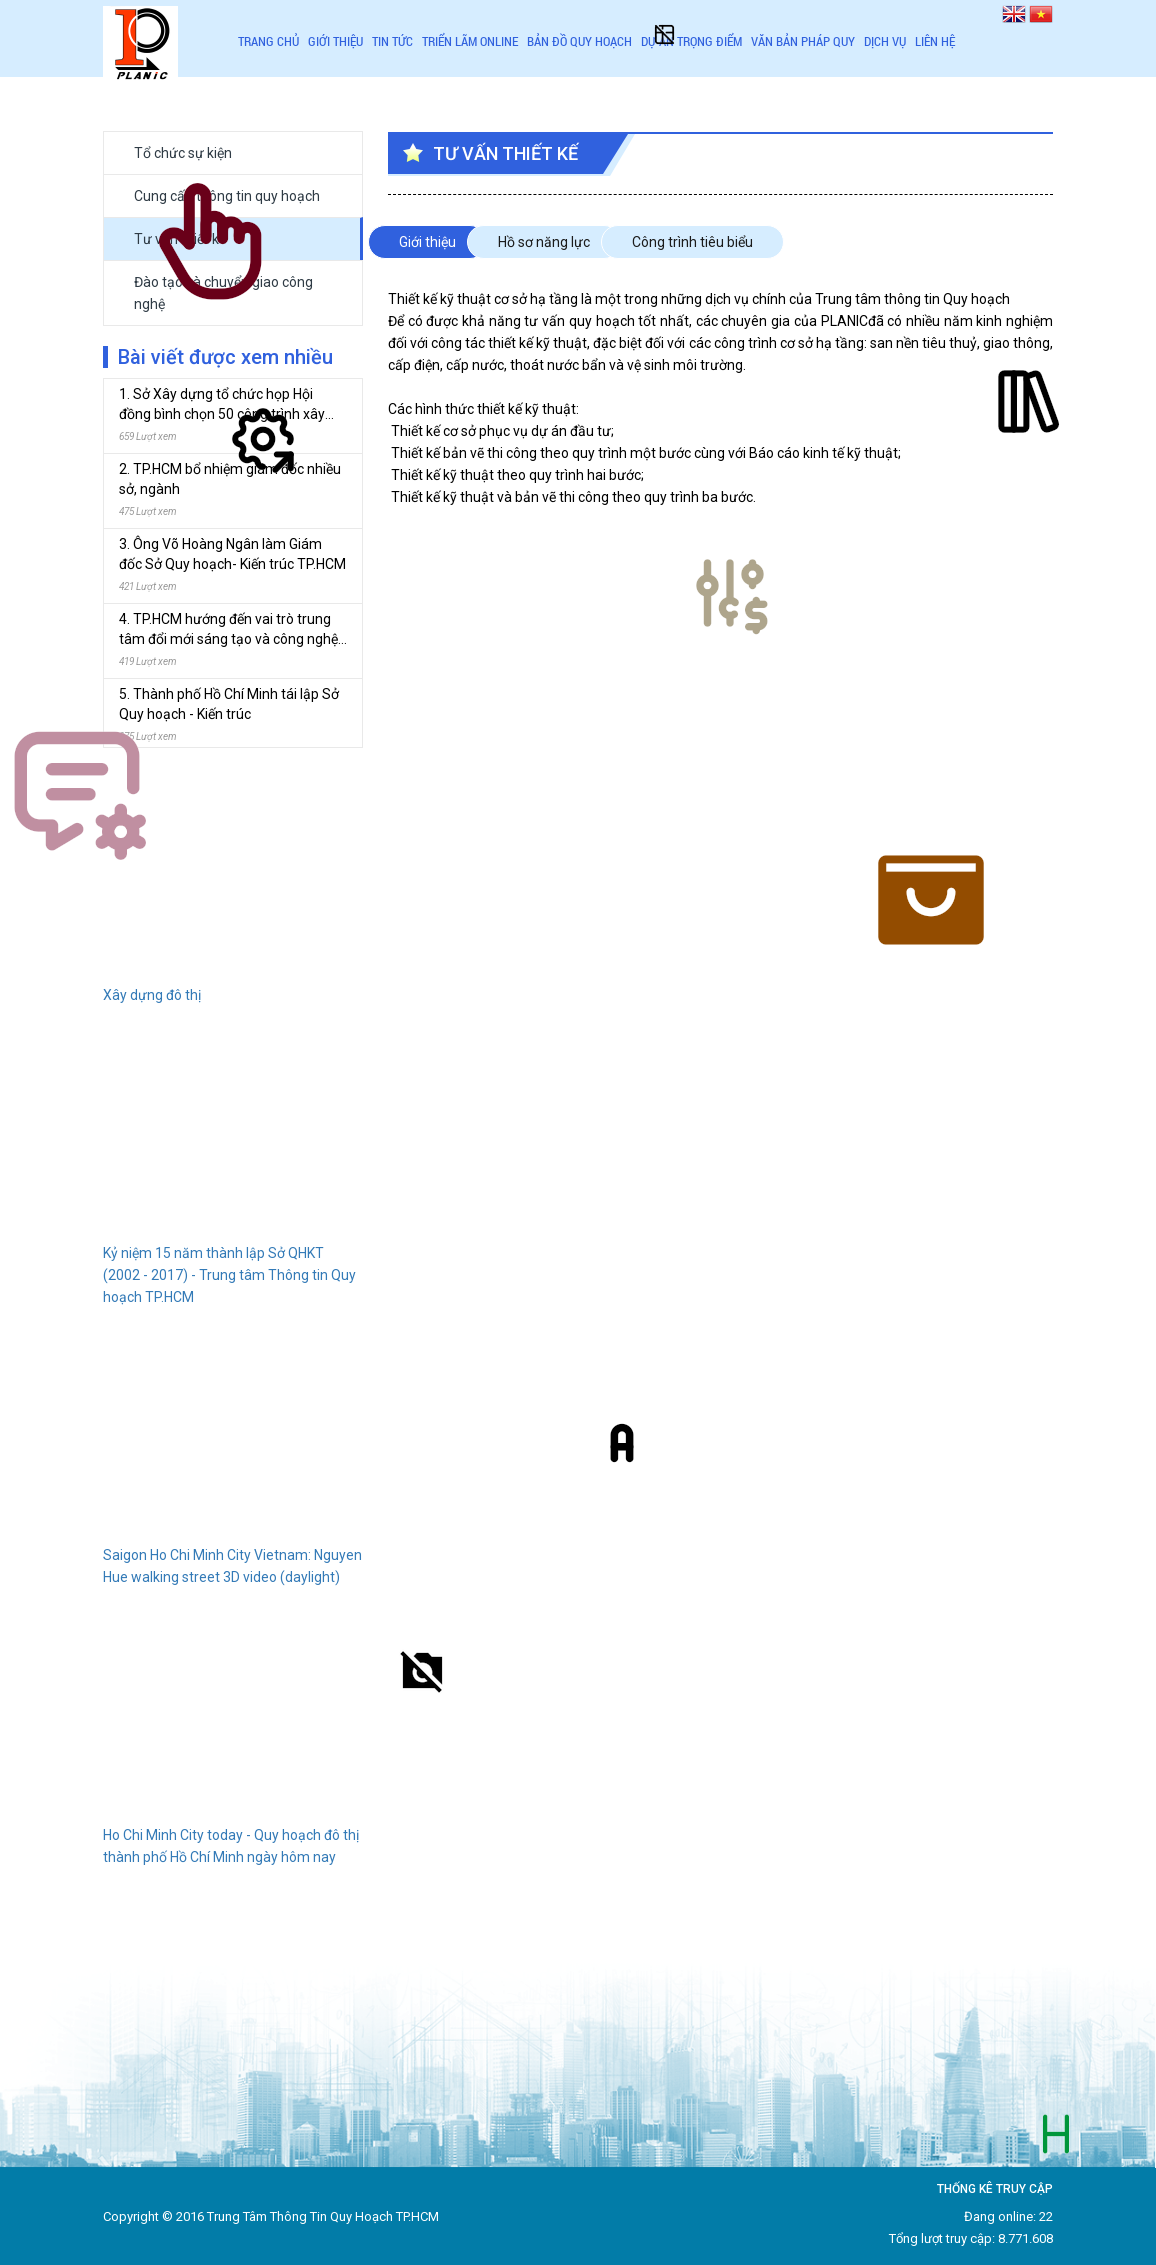 This screenshot has width=1156, height=2265. I want to click on tap or click to interact, so click(211, 238).